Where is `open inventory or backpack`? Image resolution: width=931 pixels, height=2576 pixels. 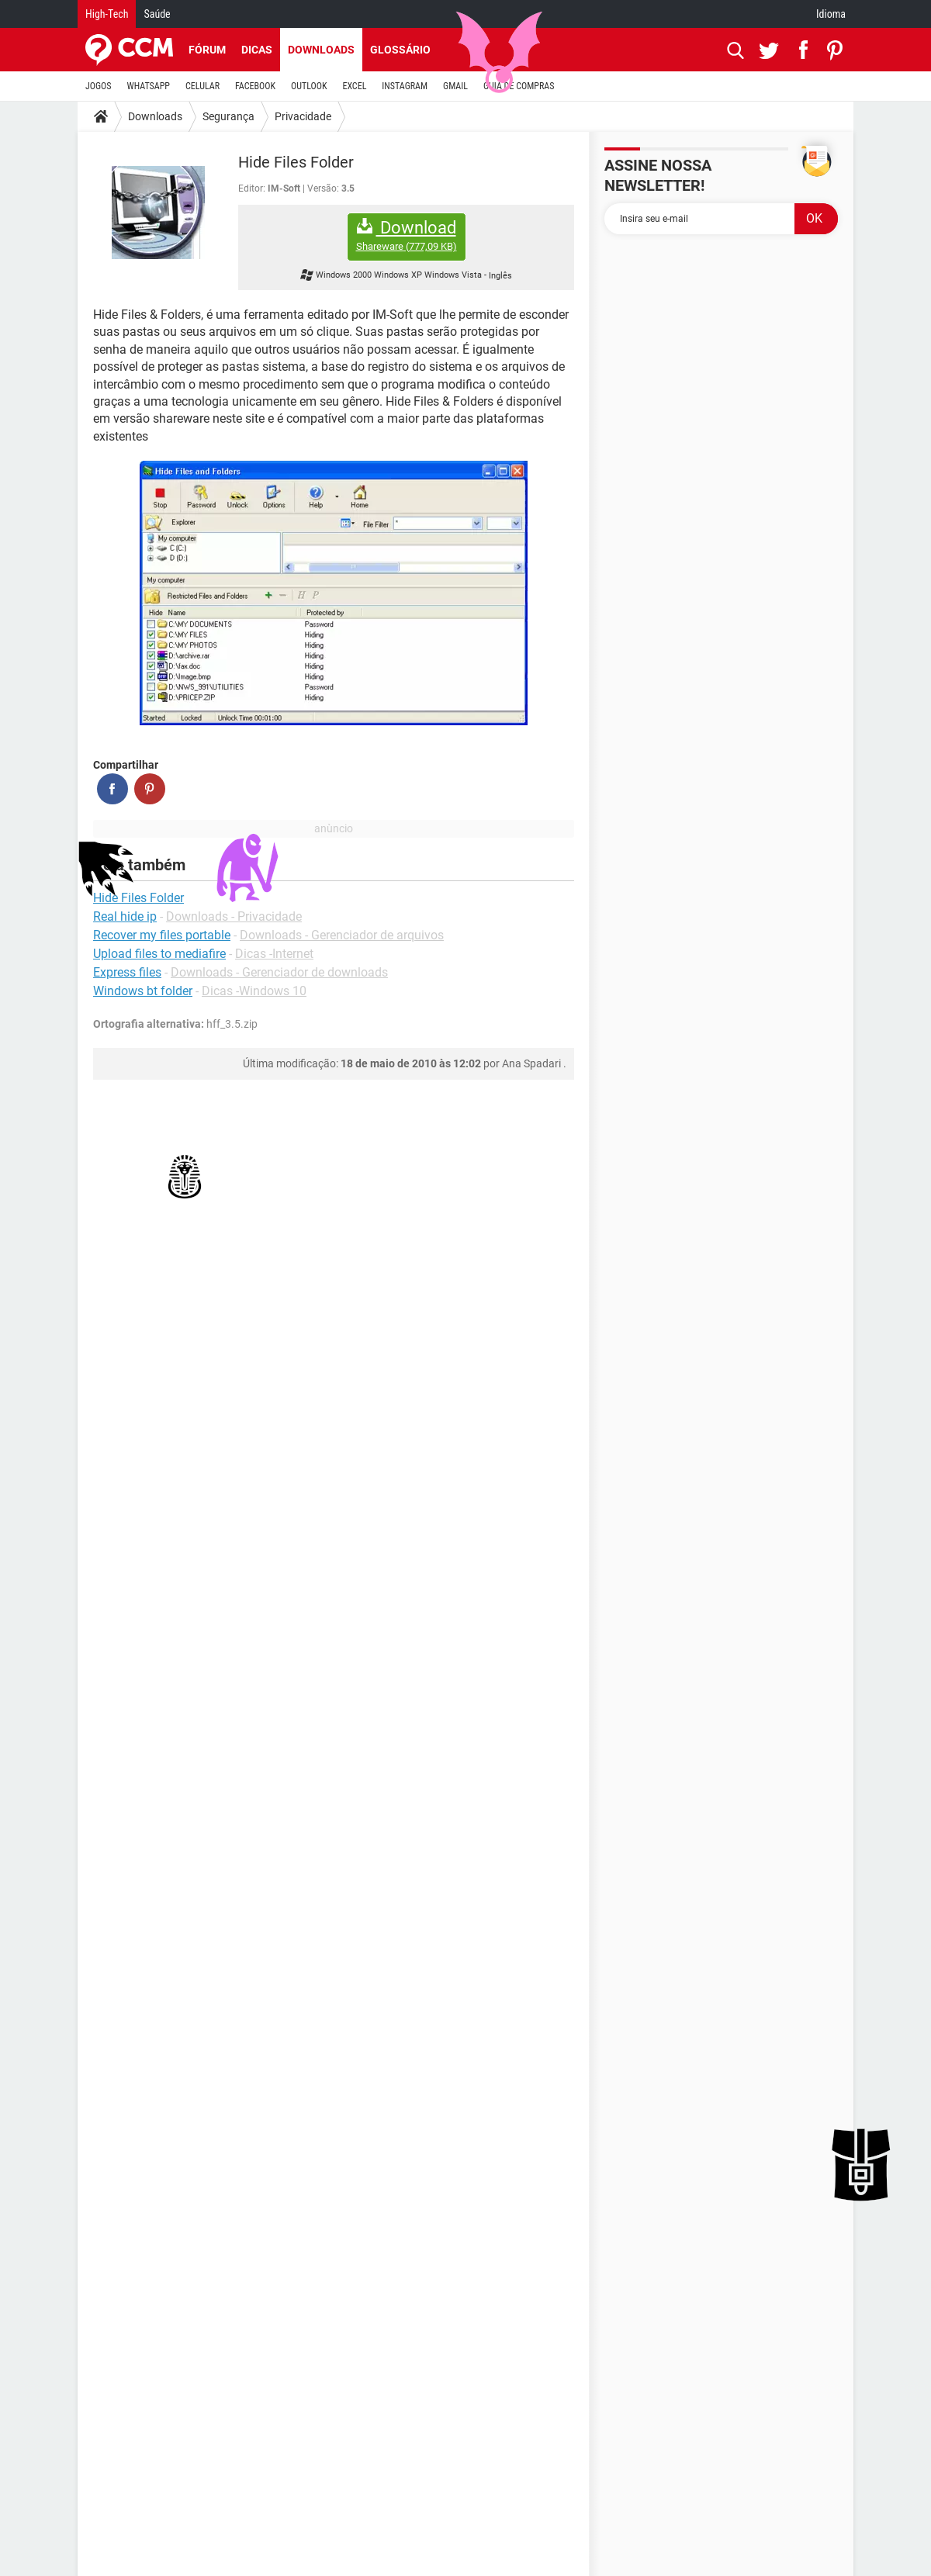 open inventory or backpack is located at coordinates (861, 2165).